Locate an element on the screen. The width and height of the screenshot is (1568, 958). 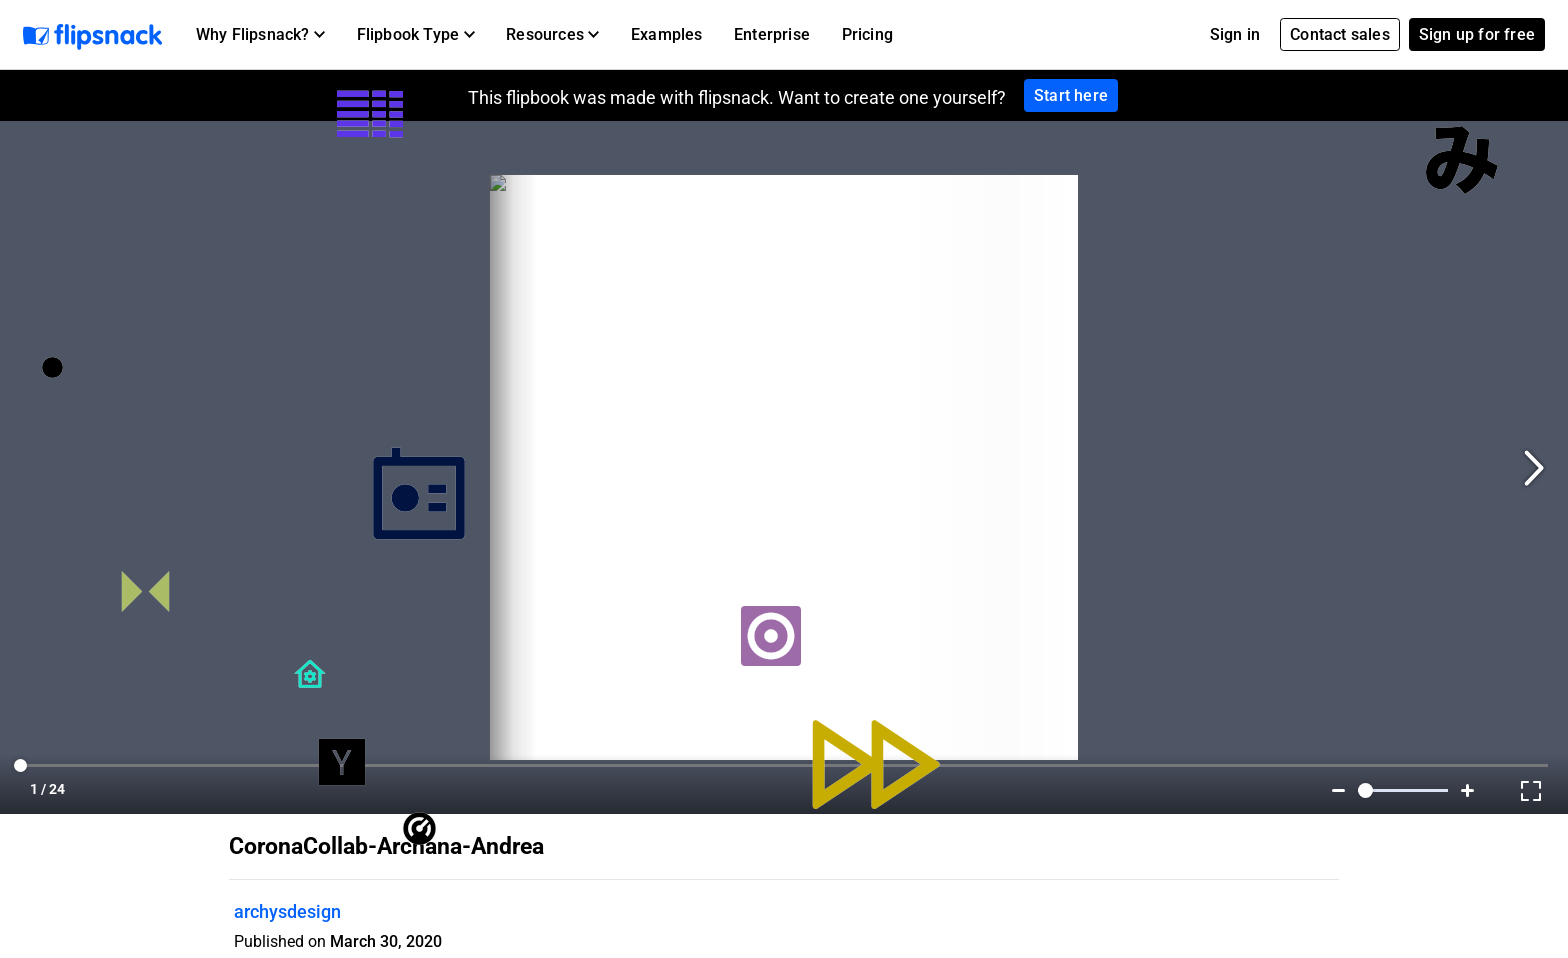
collapse or contract a panel horizontally is located at coordinates (145, 591).